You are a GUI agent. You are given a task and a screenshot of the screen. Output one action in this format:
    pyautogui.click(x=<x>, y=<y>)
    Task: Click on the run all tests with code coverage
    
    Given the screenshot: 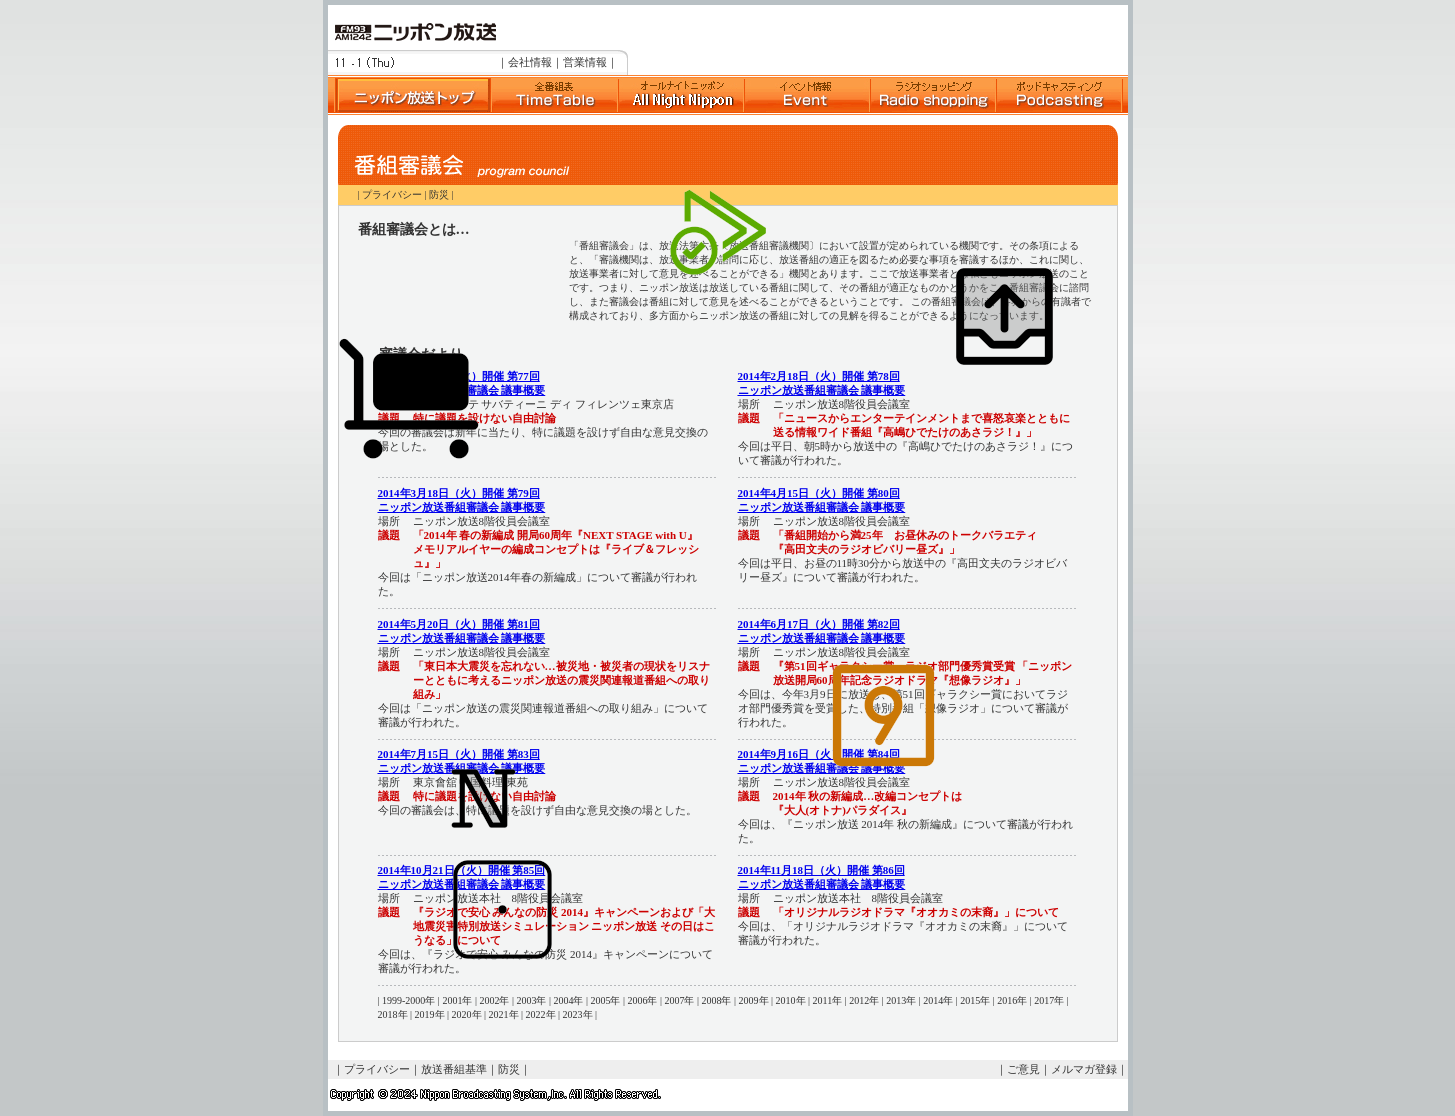 What is the action you would take?
    pyautogui.click(x=719, y=228)
    